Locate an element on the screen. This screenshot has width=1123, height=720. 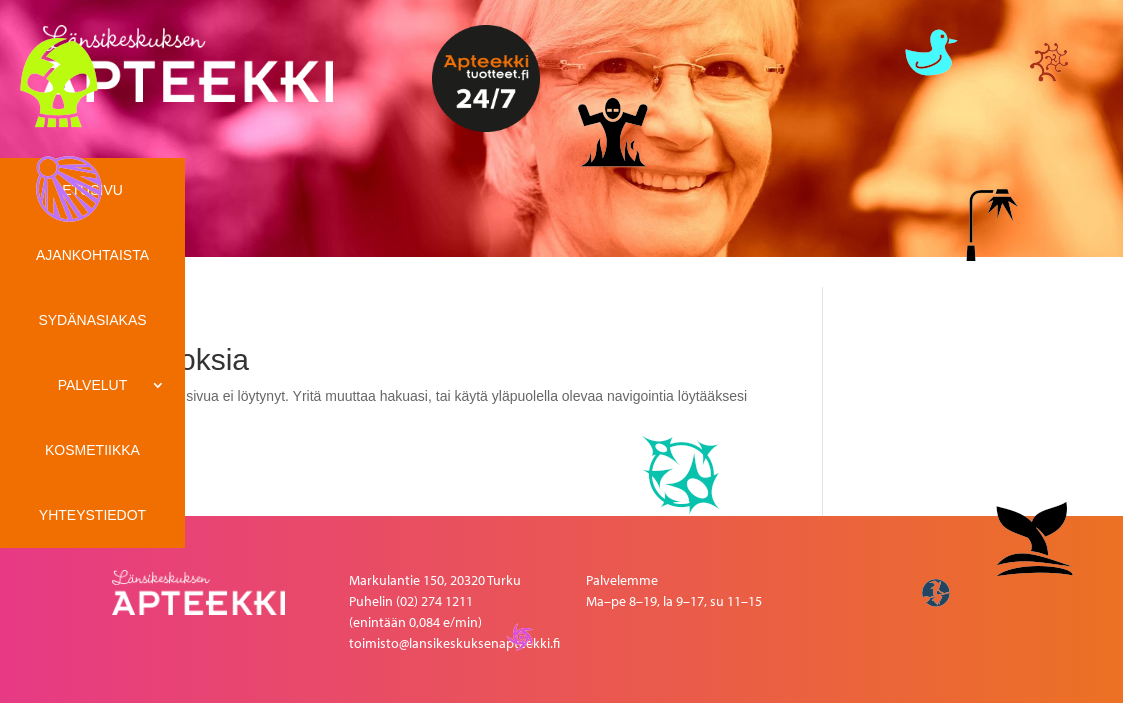
indicates magic or spell activation is located at coordinates (681, 474).